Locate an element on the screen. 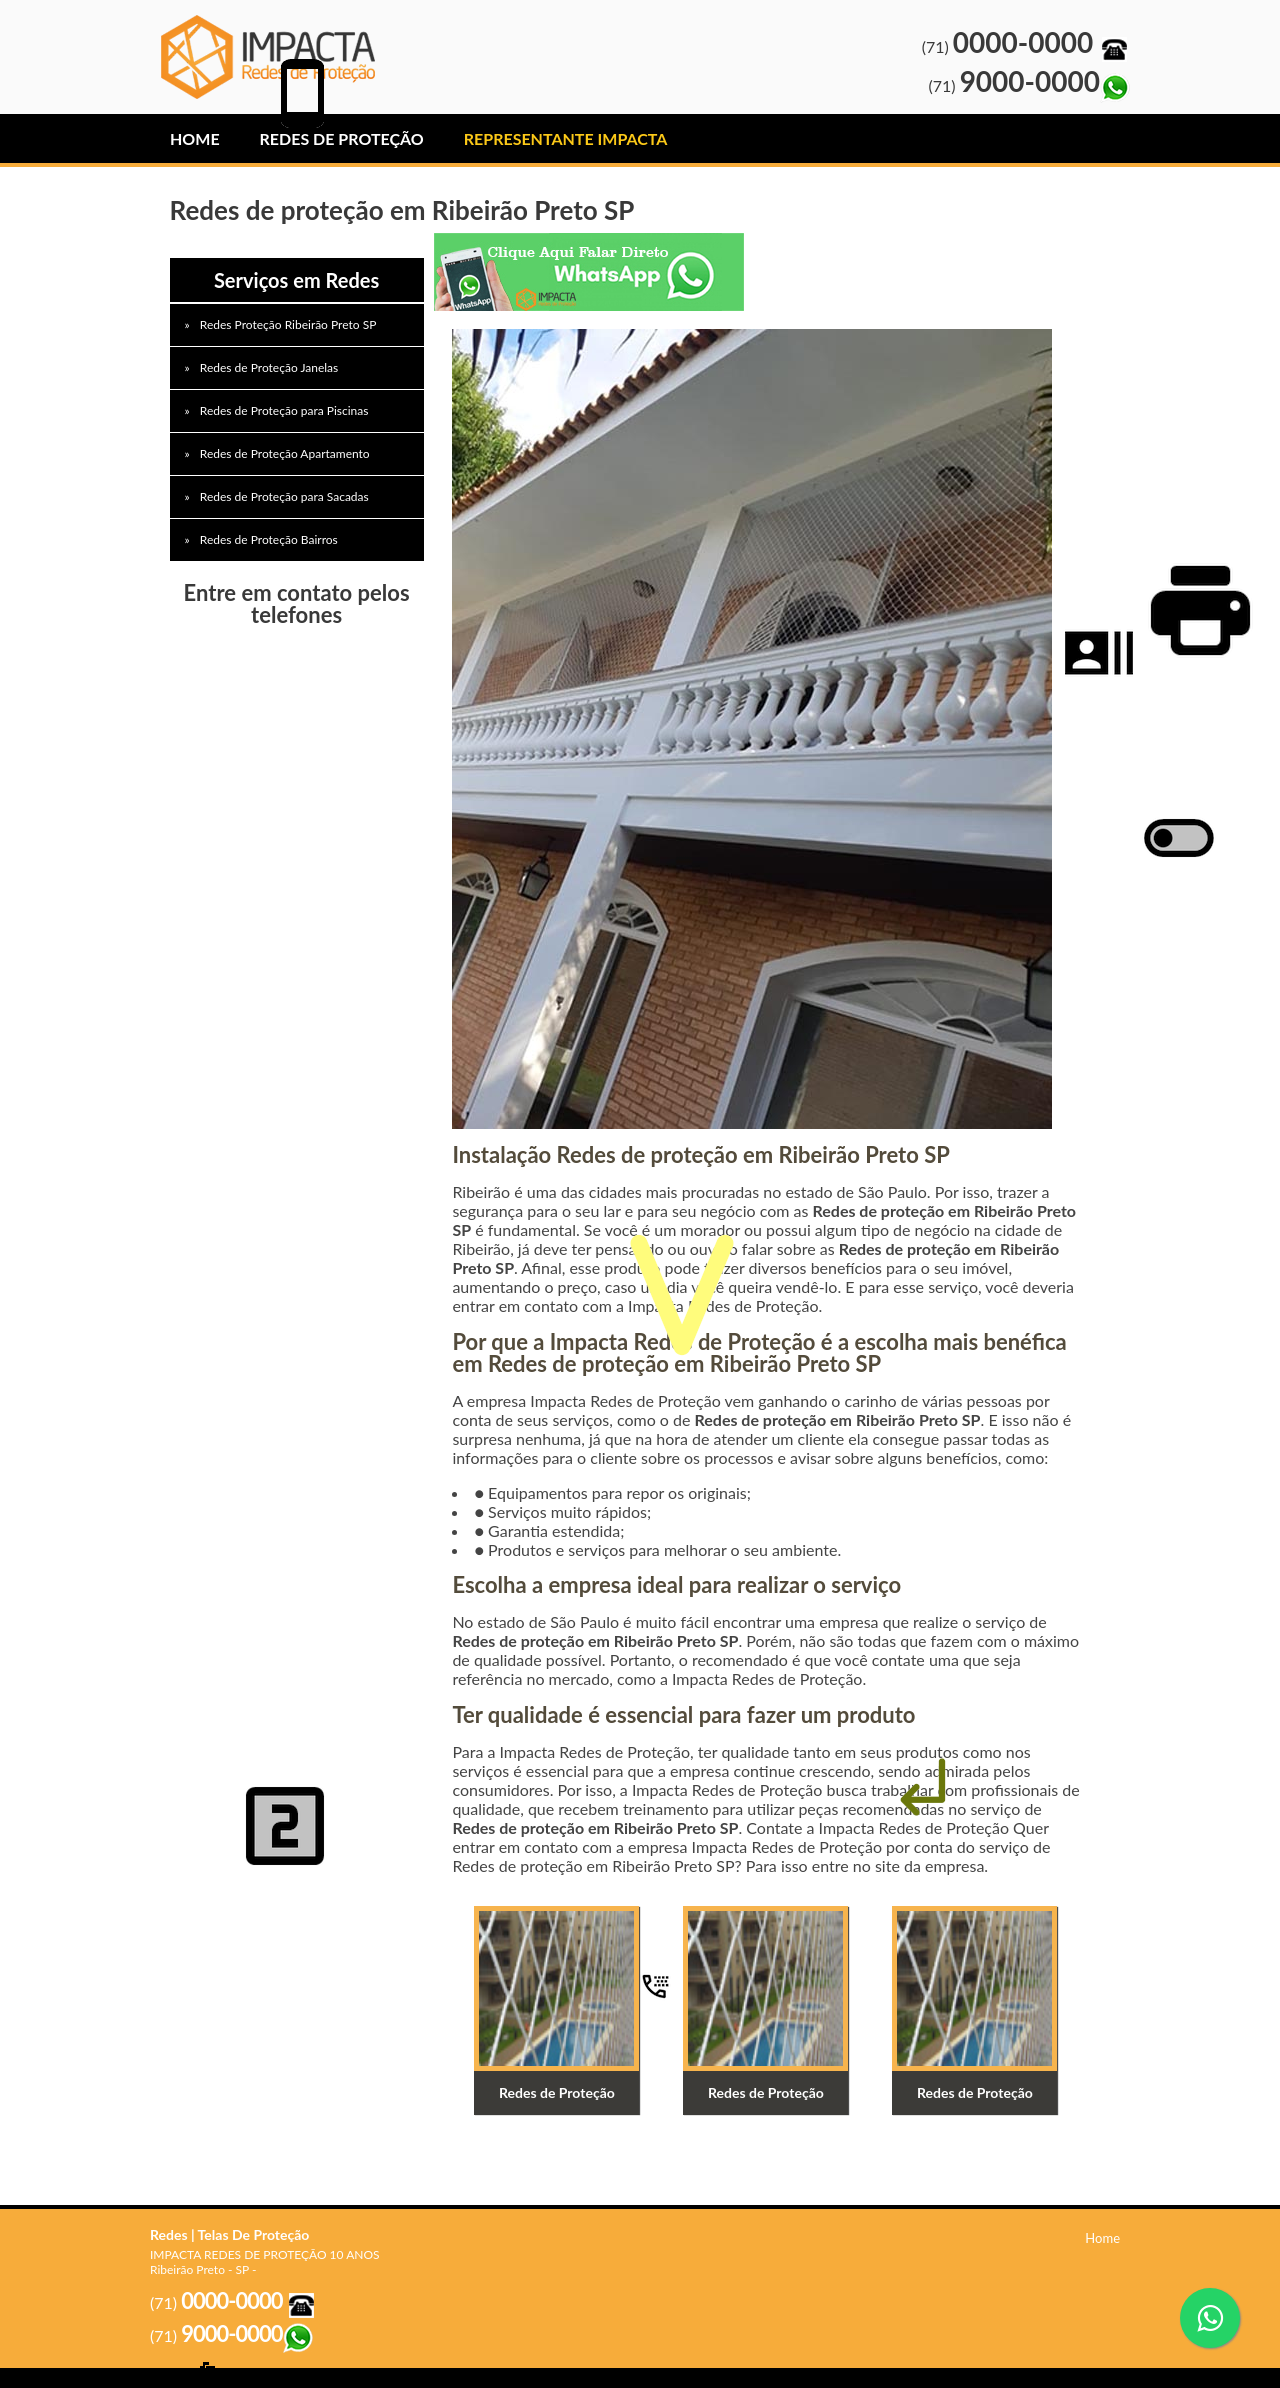  access TTY/TDD accessibility calling features is located at coordinates (655, 1986).